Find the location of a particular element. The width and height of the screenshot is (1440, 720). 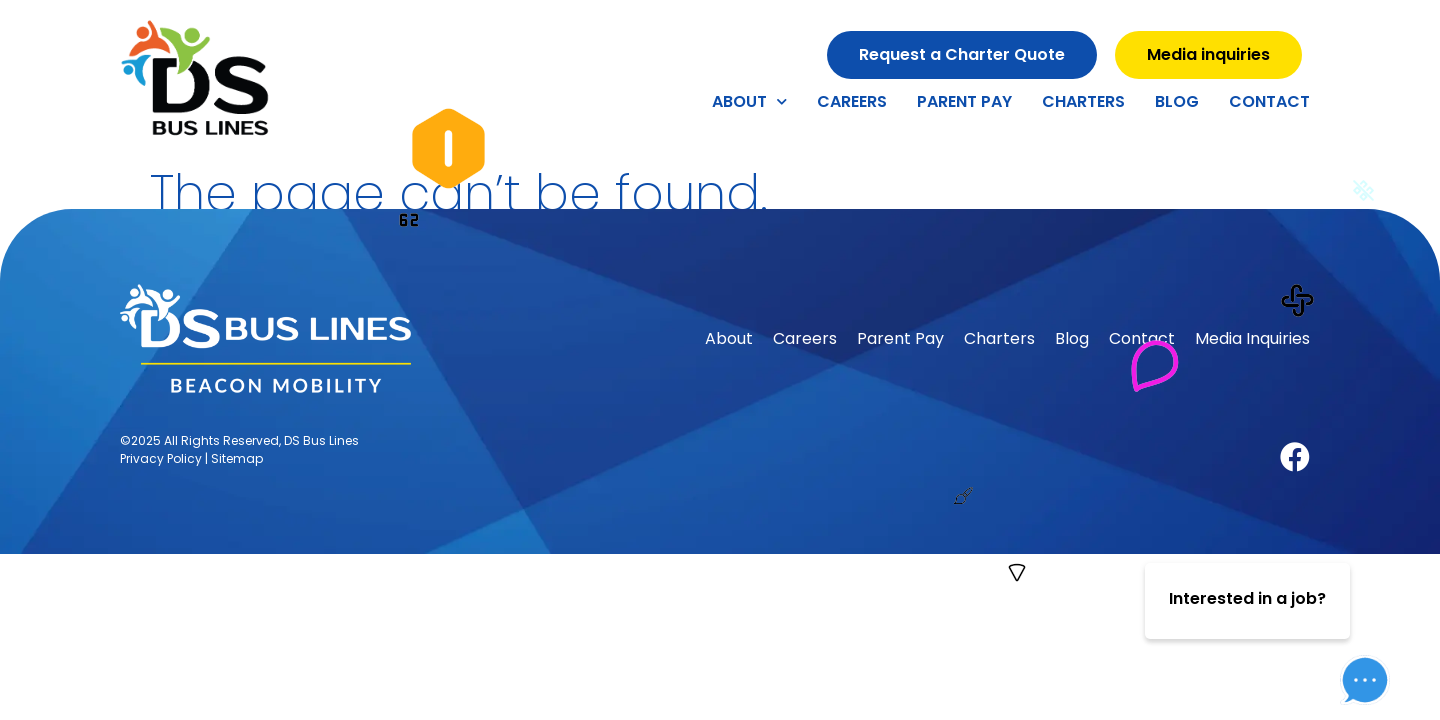

access drawing or painting tools is located at coordinates (964, 496).